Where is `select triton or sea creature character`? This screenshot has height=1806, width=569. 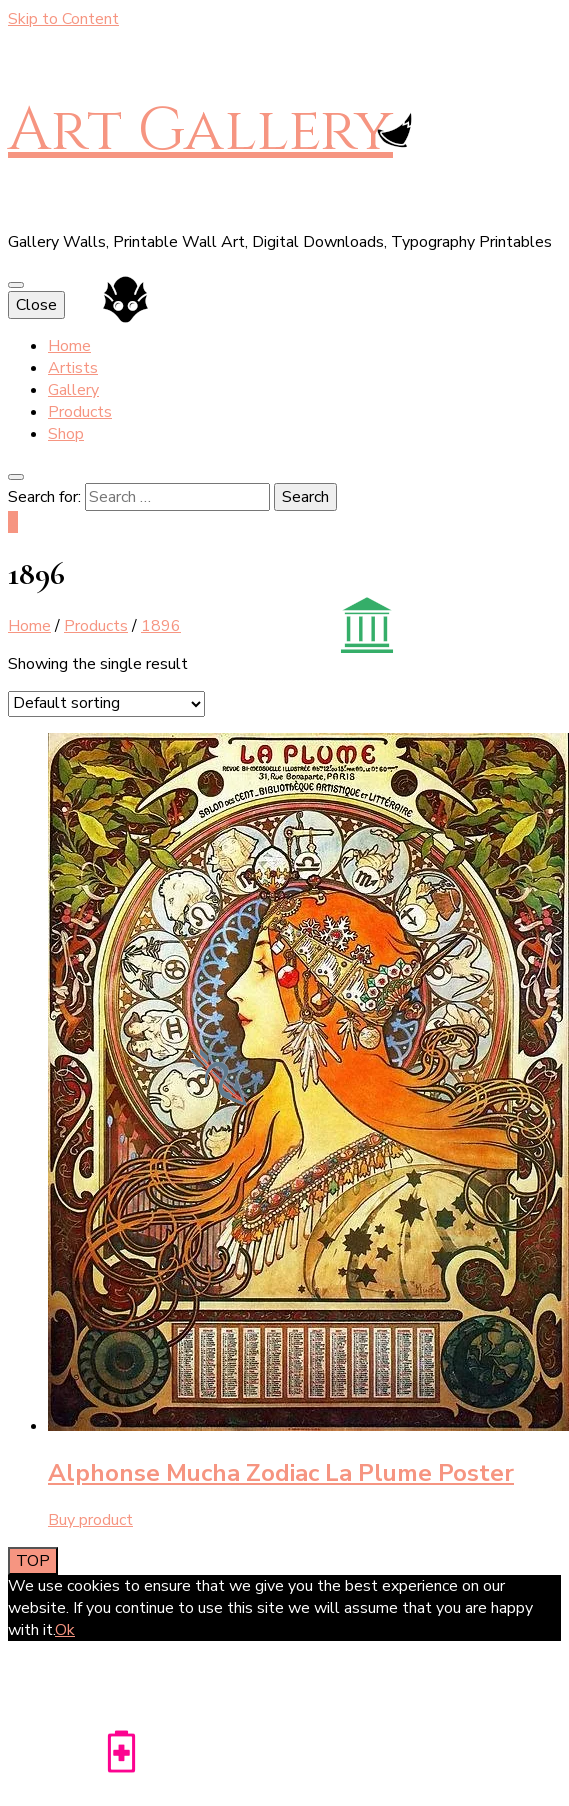
select triton or sea creature character is located at coordinates (125, 299).